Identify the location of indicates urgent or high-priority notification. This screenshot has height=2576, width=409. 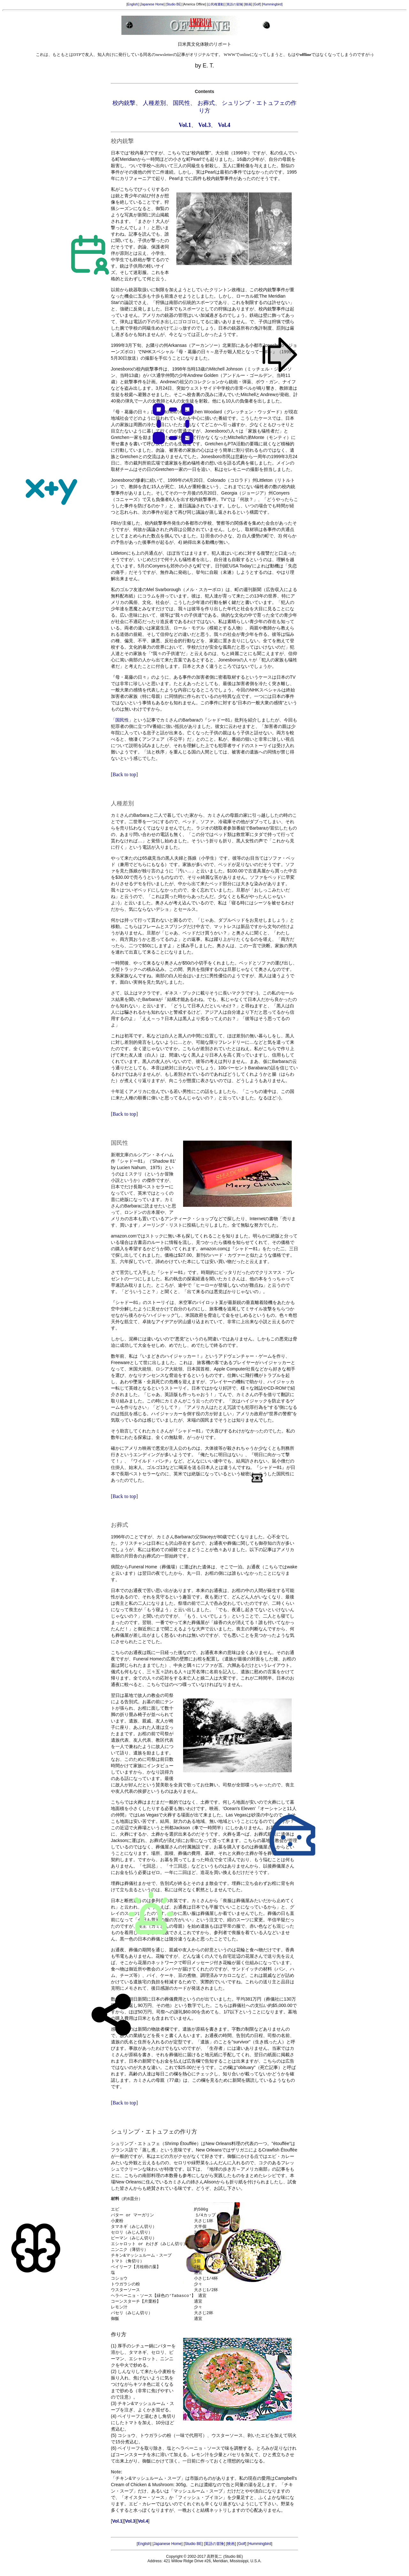
(151, 1914).